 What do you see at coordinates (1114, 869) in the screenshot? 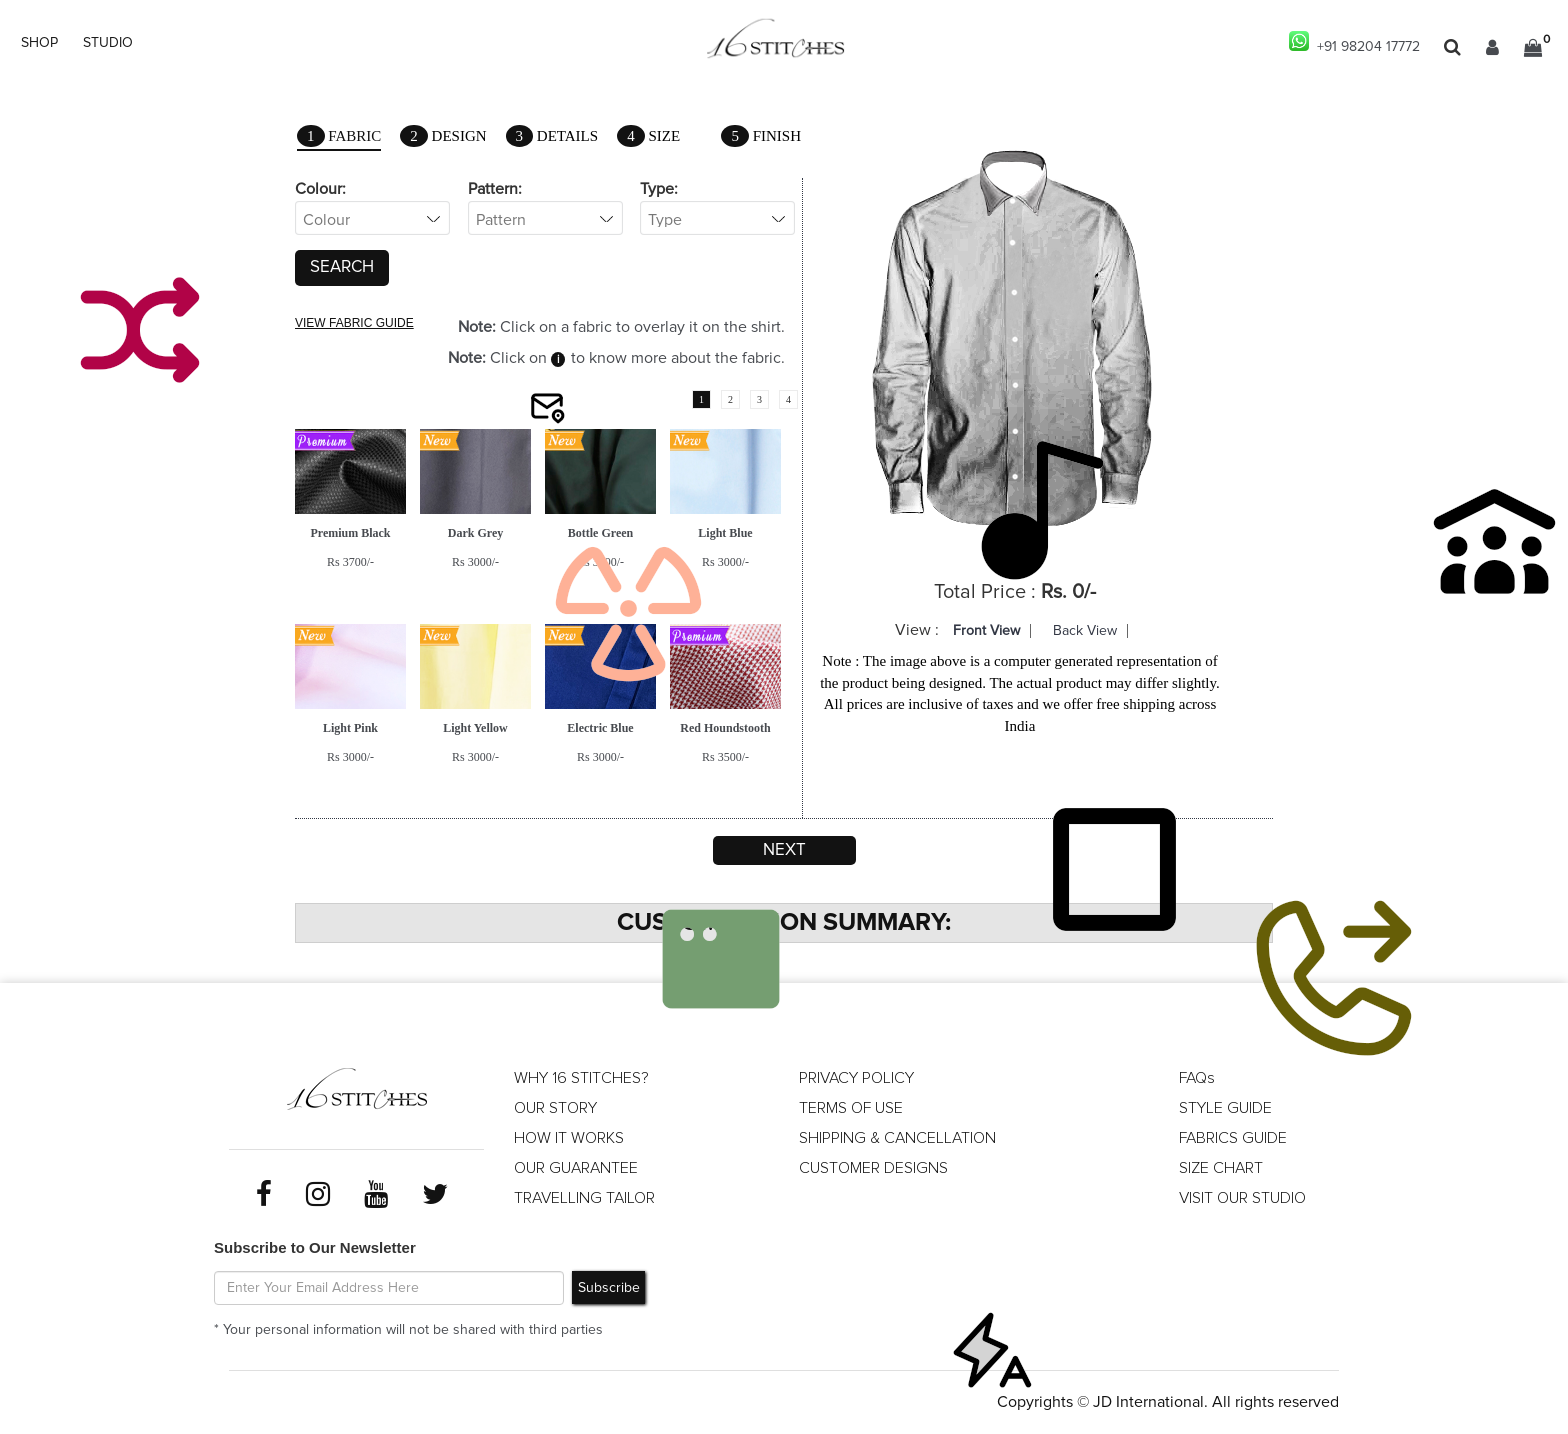
I see `stop media playback` at bounding box center [1114, 869].